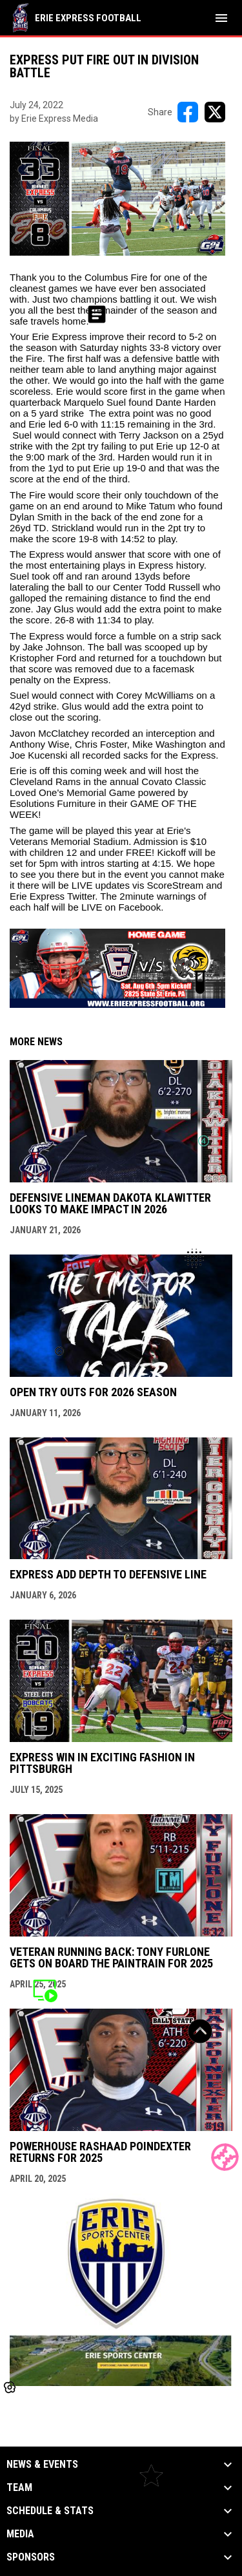 The width and height of the screenshot is (242, 2576). Describe the element at coordinates (200, 982) in the screenshot. I see `view test results or lab data` at that location.